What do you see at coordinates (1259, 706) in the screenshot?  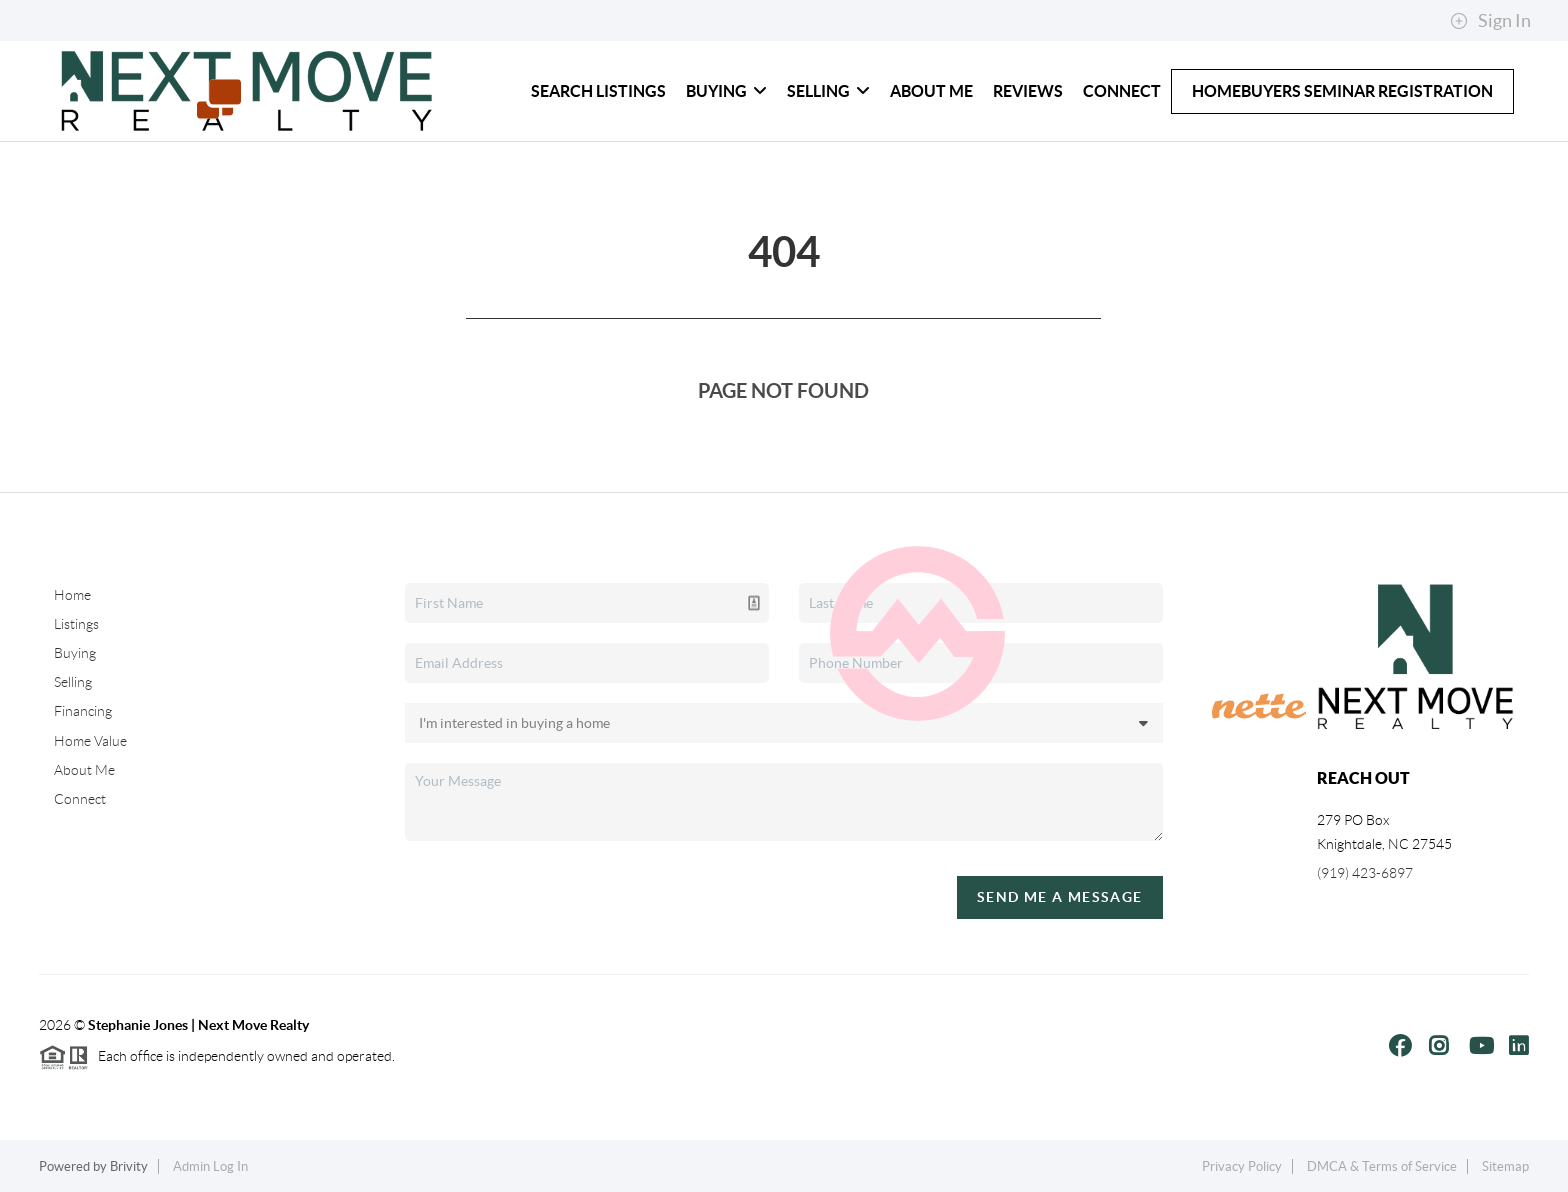 I see `nette framework logo` at bounding box center [1259, 706].